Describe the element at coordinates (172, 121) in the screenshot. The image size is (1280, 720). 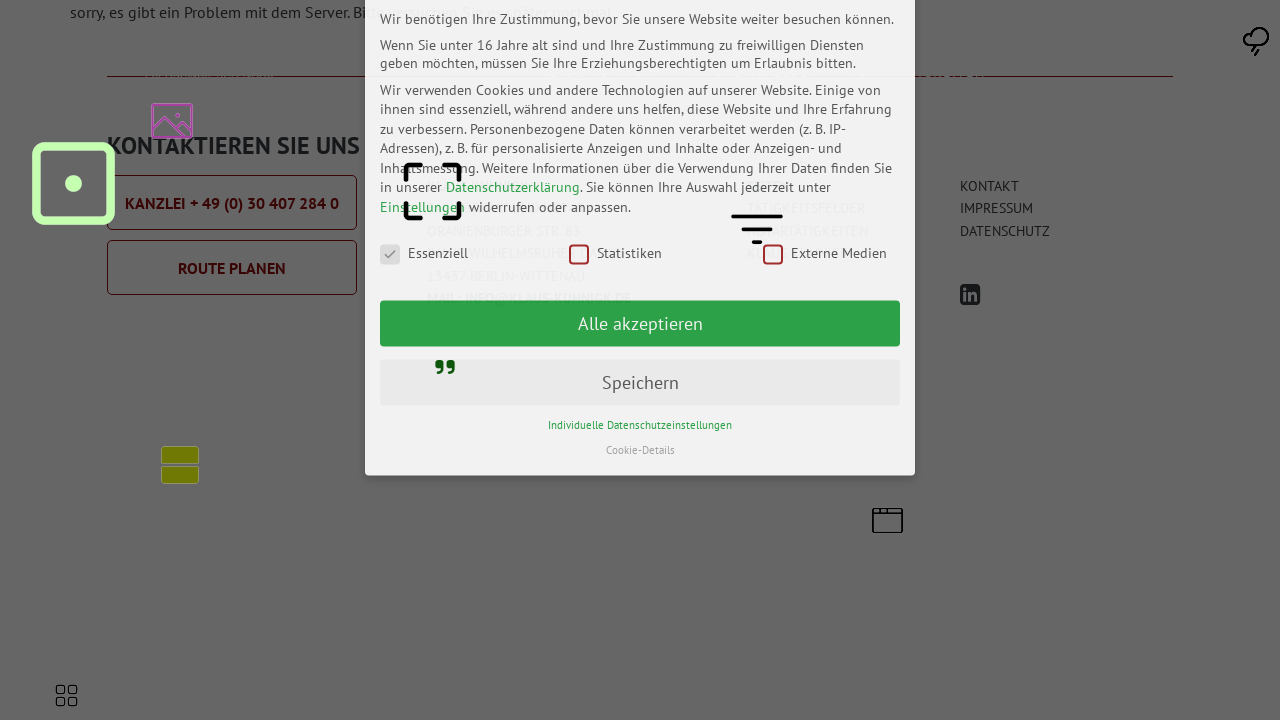
I see `view image or photo` at that location.